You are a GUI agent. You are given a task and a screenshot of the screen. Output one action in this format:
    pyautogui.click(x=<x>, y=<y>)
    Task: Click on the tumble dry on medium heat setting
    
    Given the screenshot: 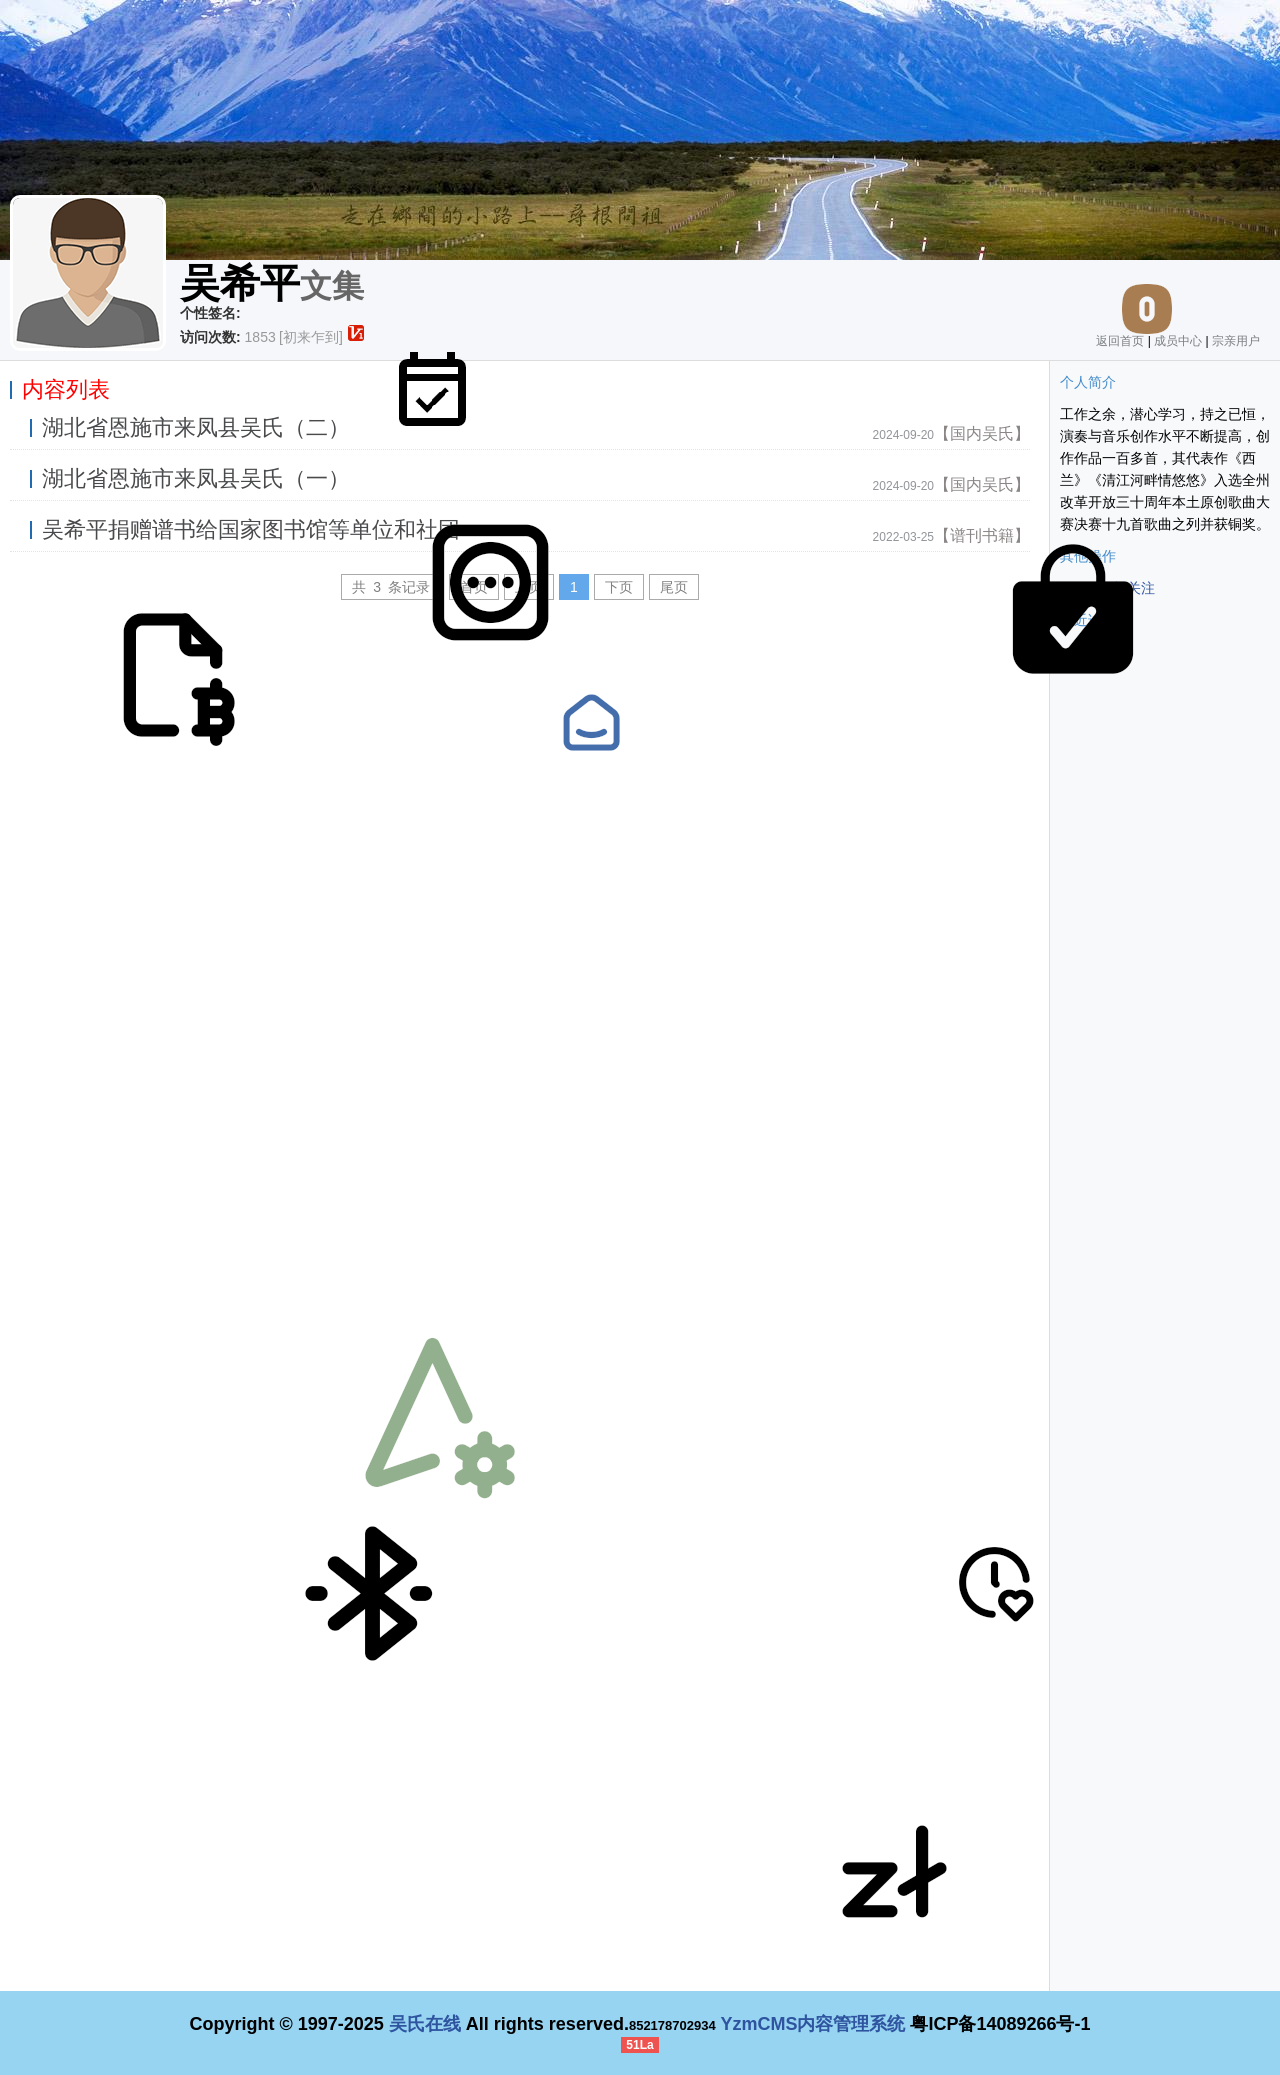 What is the action you would take?
    pyautogui.click(x=490, y=582)
    